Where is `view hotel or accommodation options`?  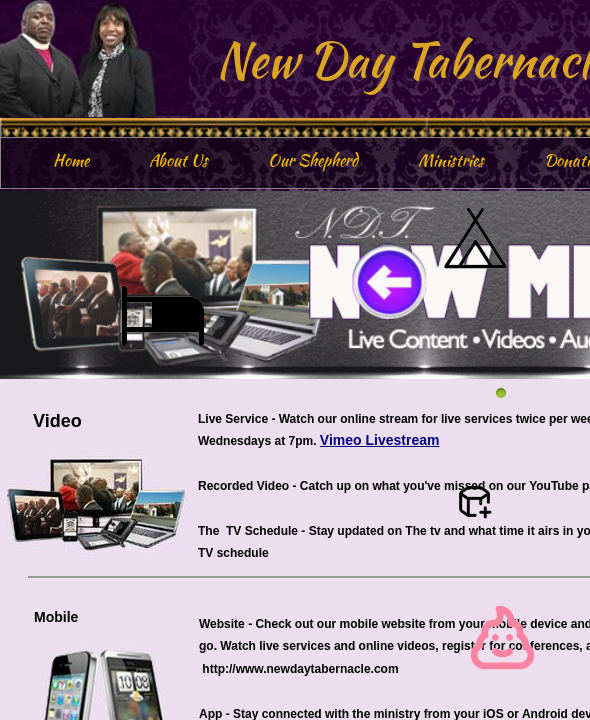
view hotel or accommodation options is located at coordinates (160, 316).